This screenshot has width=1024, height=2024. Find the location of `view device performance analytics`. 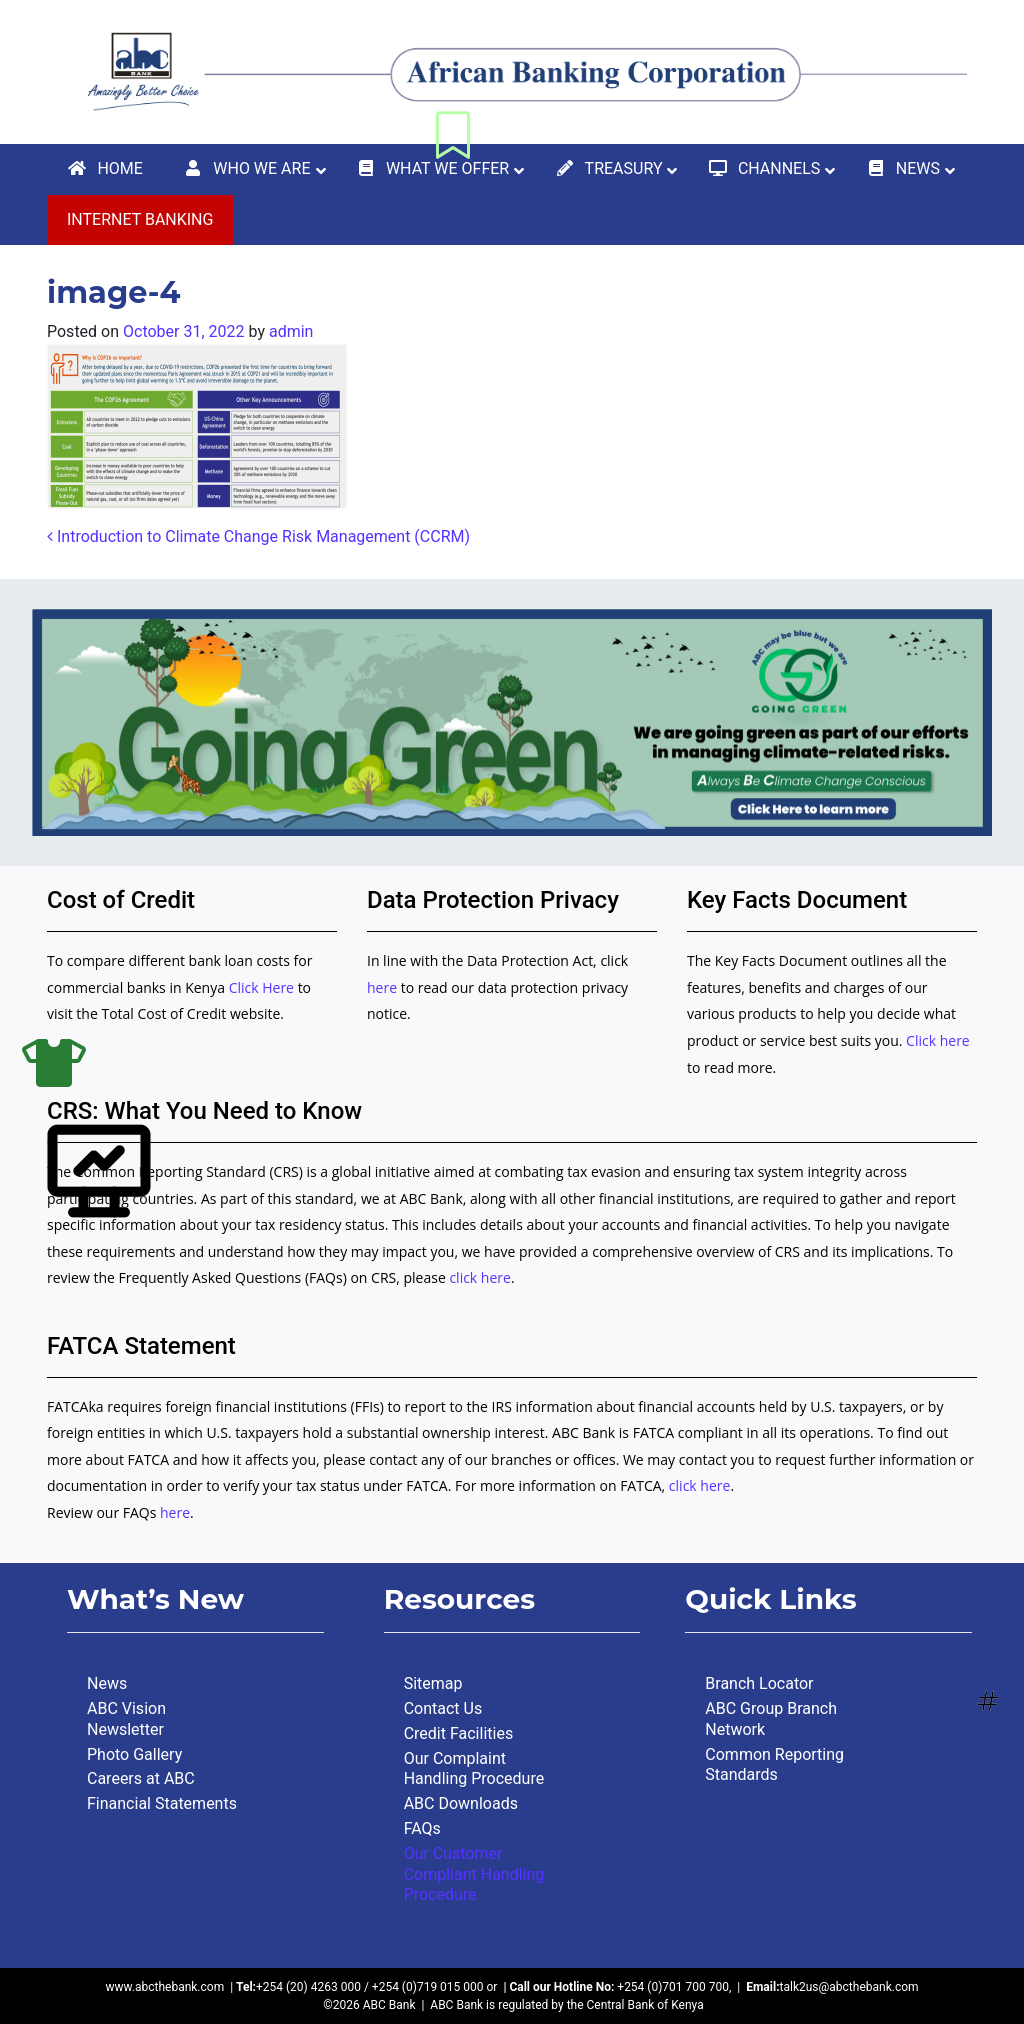

view device performance analytics is located at coordinates (99, 1171).